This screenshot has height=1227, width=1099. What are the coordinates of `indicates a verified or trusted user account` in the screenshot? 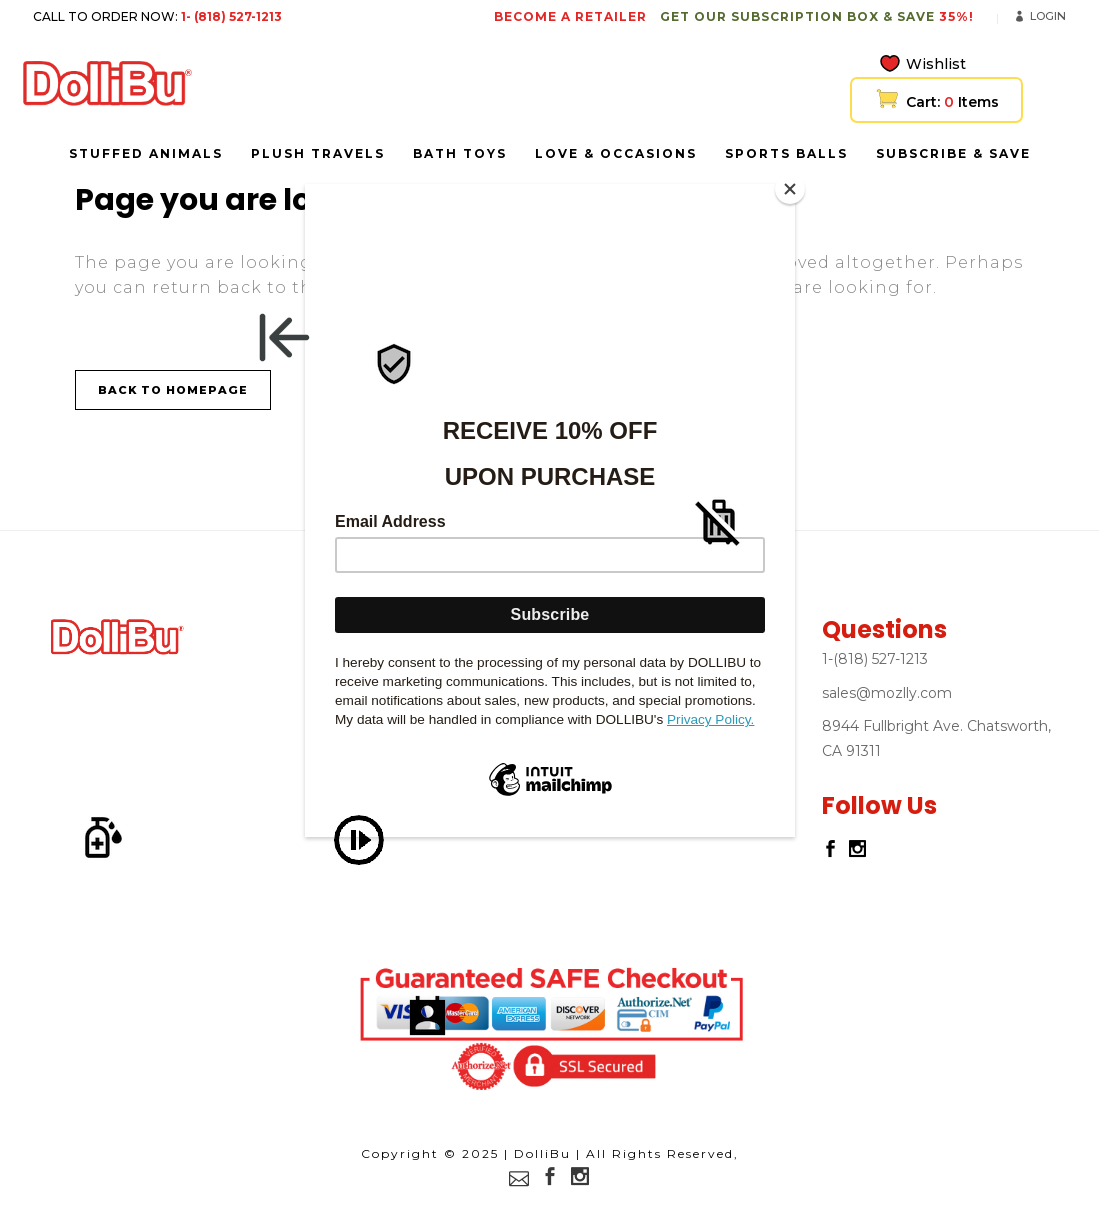 It's located at (394, 364).